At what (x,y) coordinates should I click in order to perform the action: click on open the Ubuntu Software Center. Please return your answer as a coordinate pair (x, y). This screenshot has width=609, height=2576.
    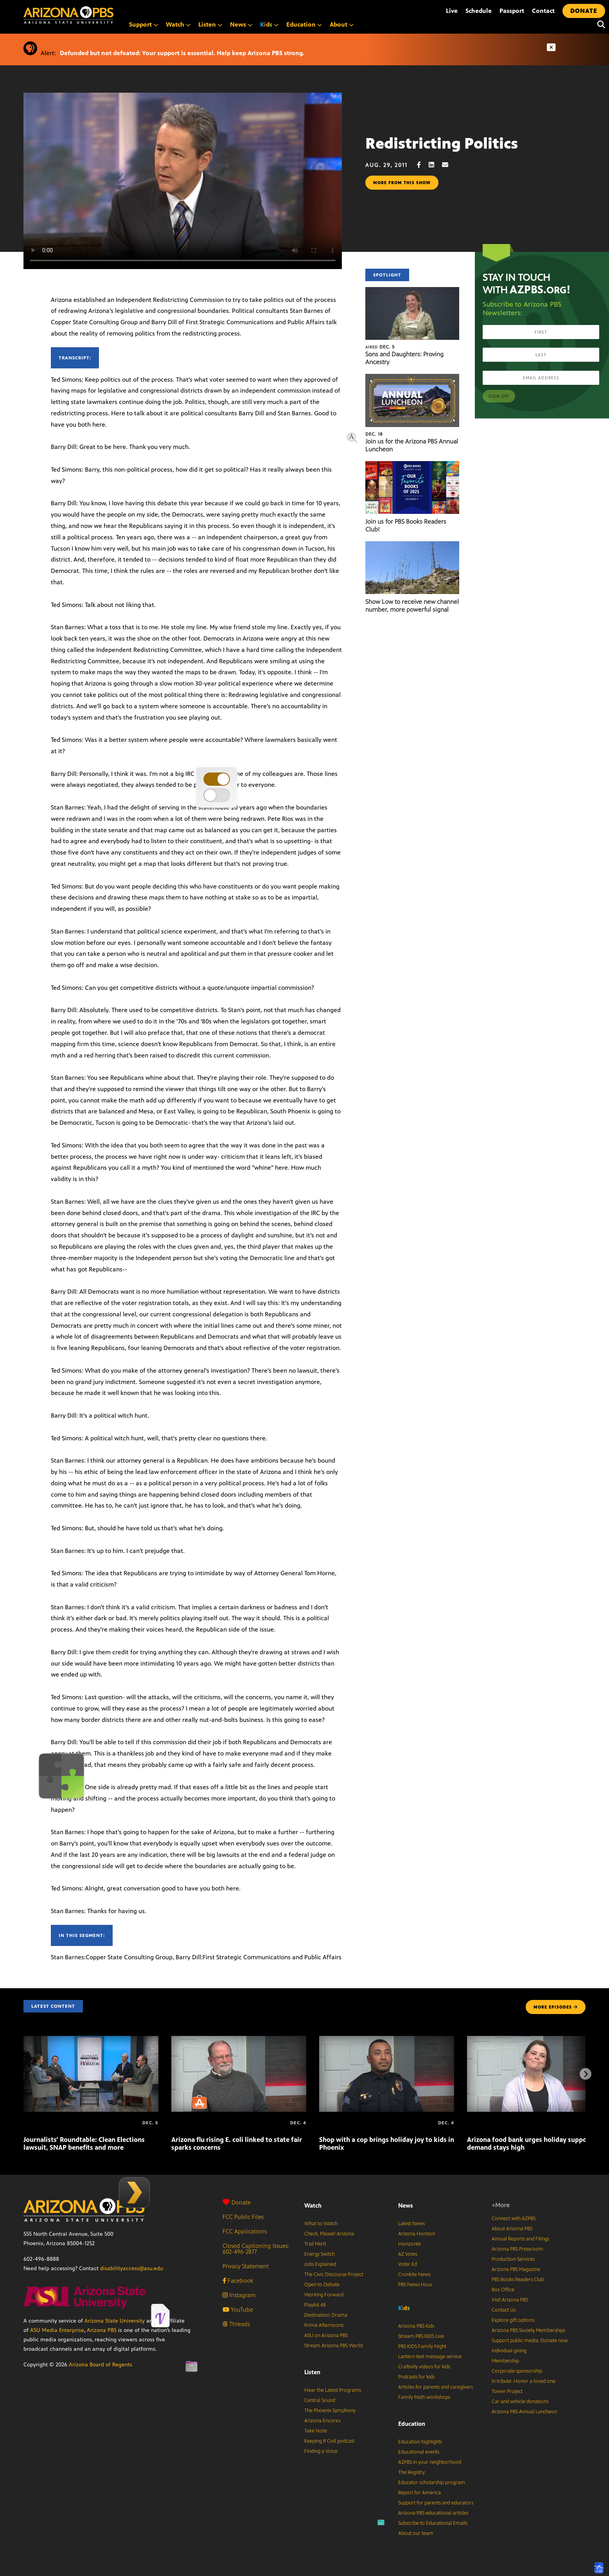
    Looking at the image, I should click on (199, 2103).